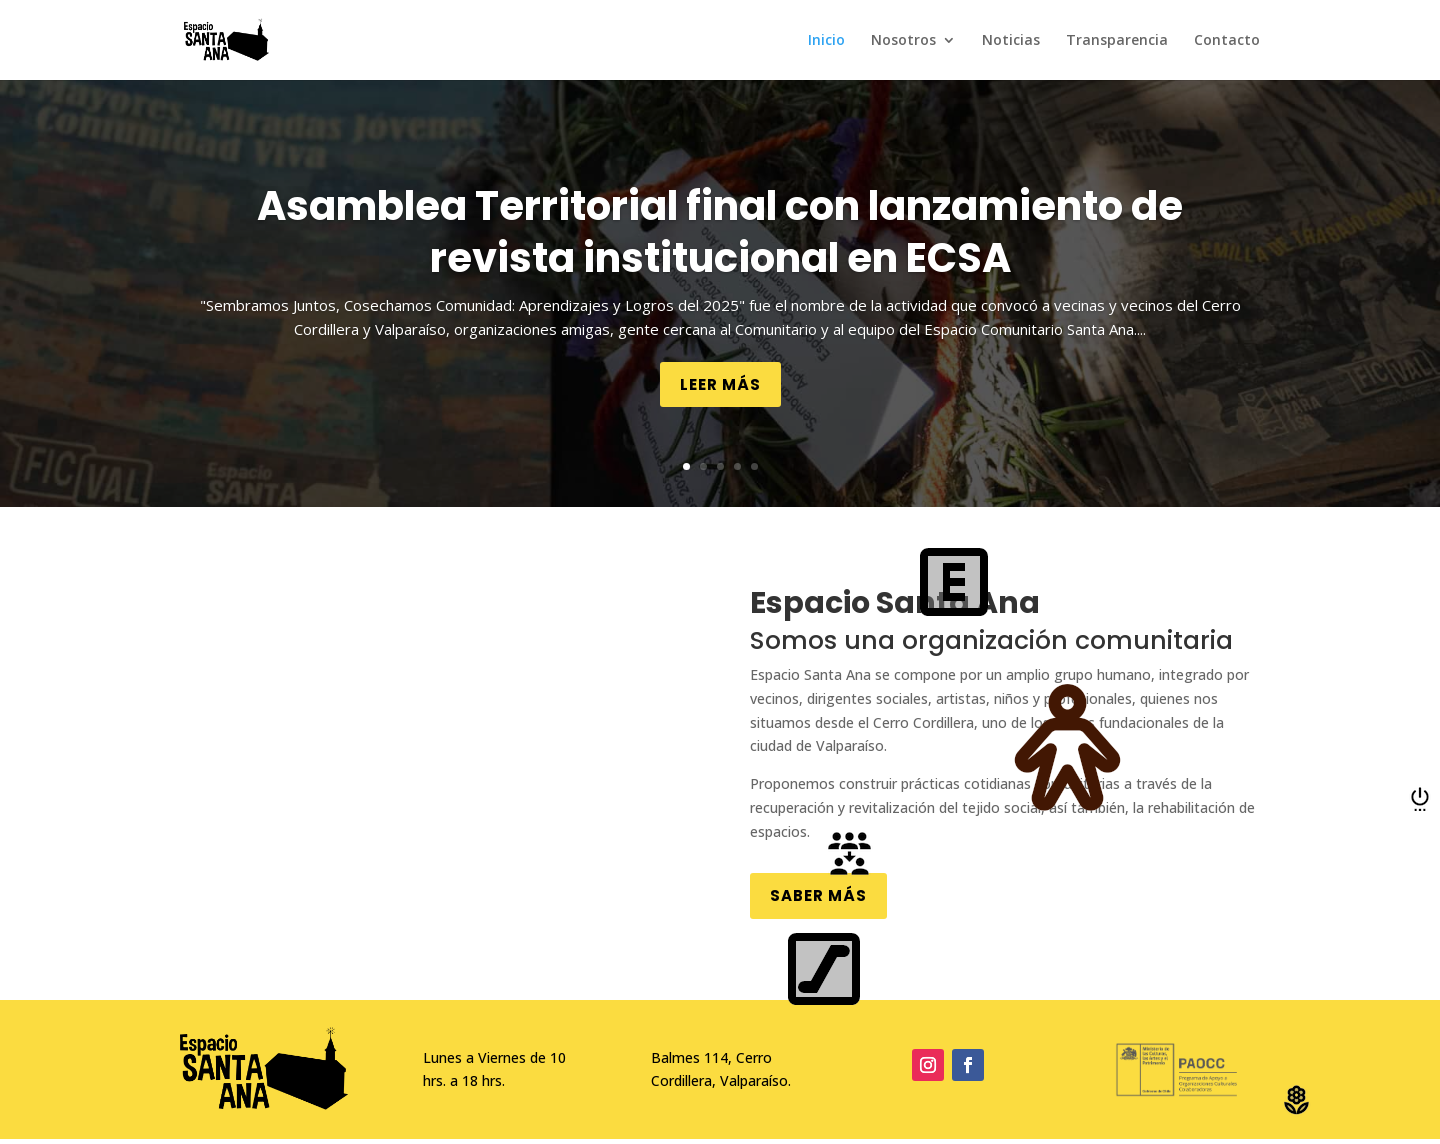  Describe the element at coordinates (1067, 749) in the screenshot. I see `view your profile` at that location.